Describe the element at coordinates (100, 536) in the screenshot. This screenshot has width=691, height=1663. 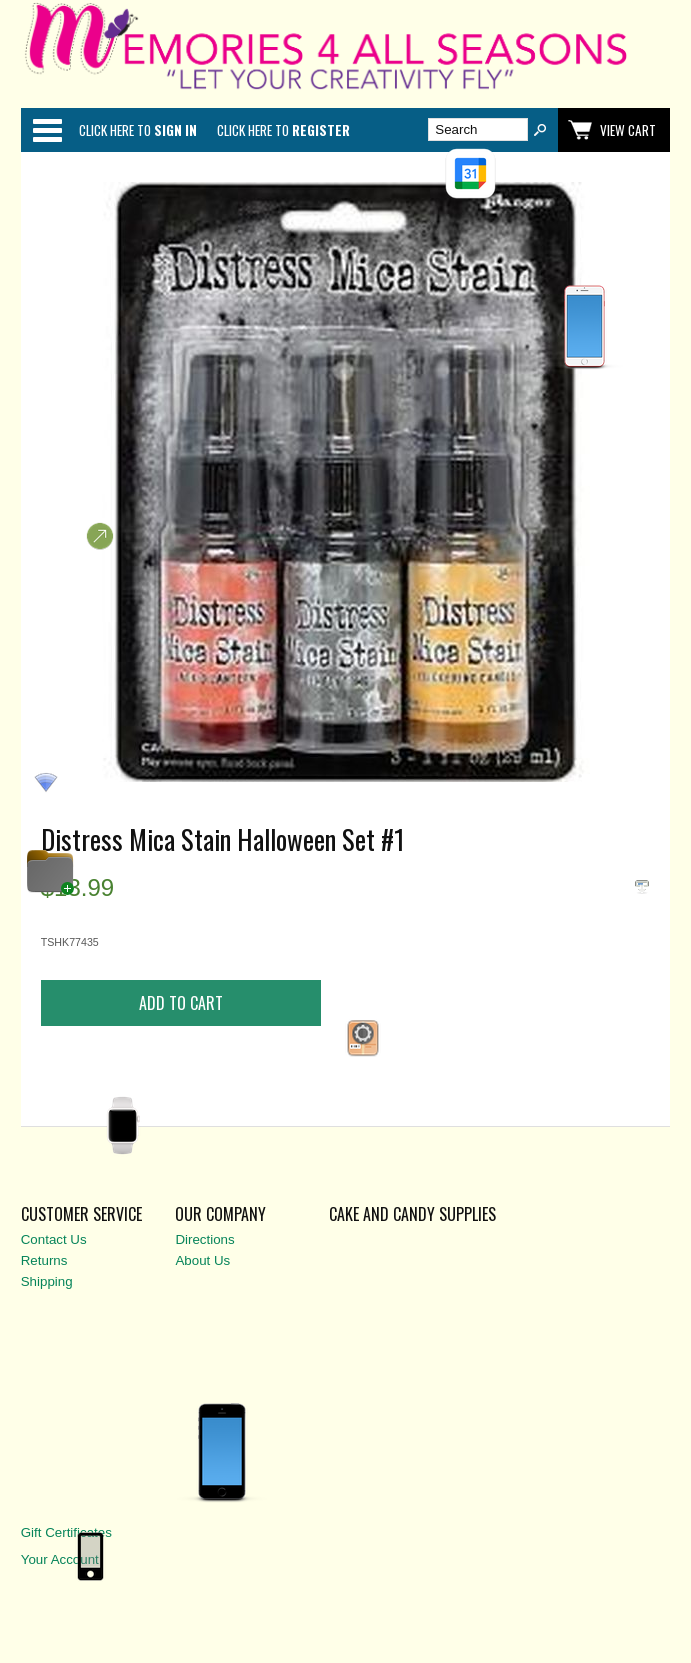
I see `indicates a symbolic link or shortcut to another file` at that location.